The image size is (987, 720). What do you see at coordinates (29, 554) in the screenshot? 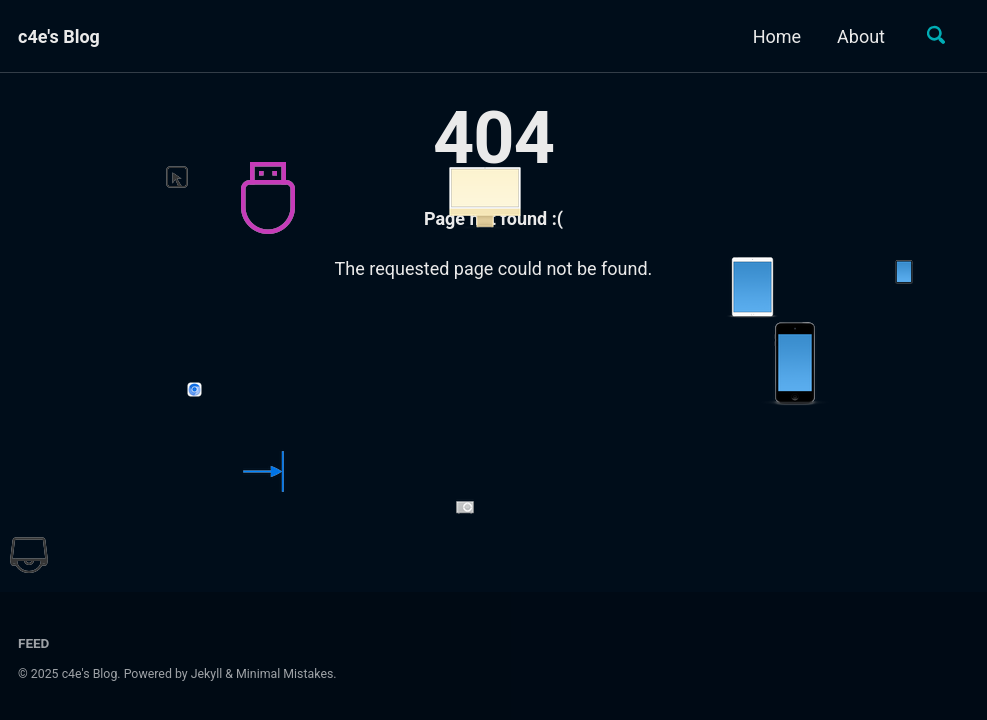
I see `access optical disc drive` at bounding box center [29, 554].